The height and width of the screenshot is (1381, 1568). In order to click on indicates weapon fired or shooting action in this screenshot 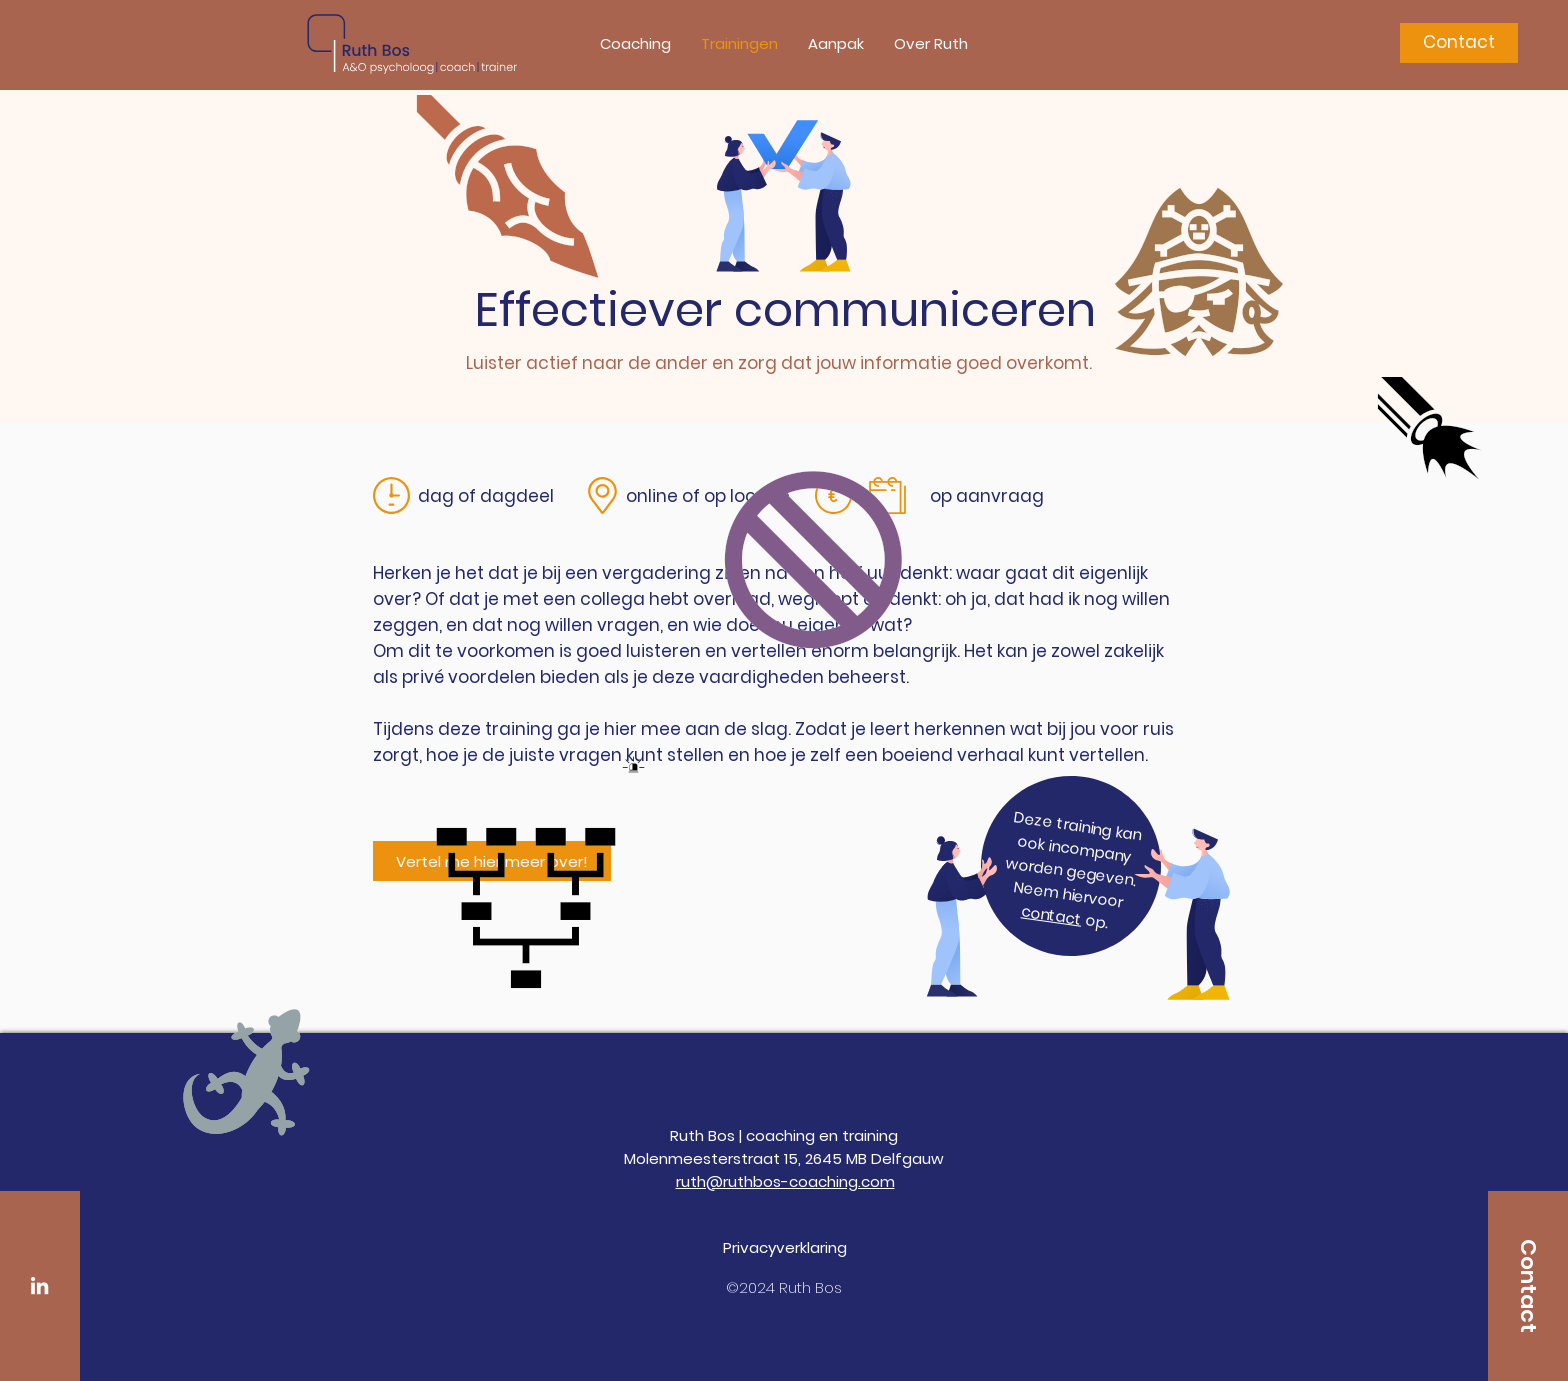, I will do `click(1429, 428)`.